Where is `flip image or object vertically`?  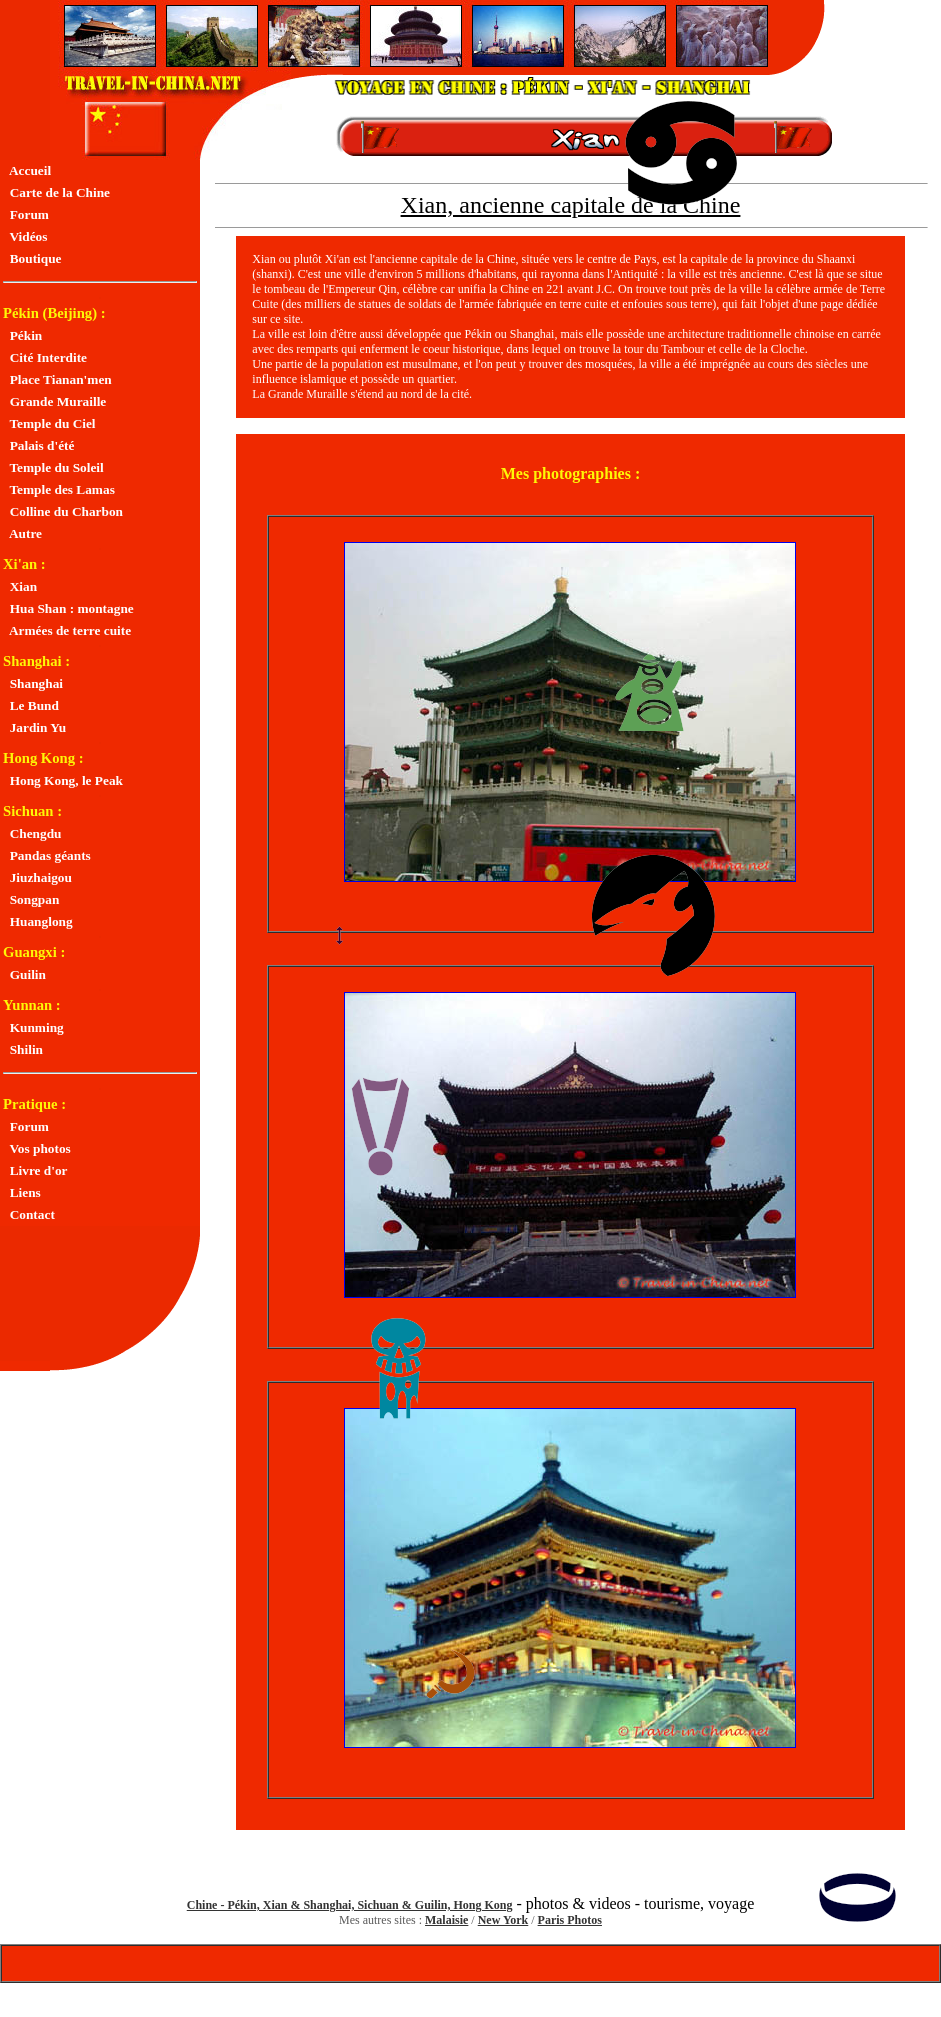 flip image or object vertically is located at coordinates (339, 935).